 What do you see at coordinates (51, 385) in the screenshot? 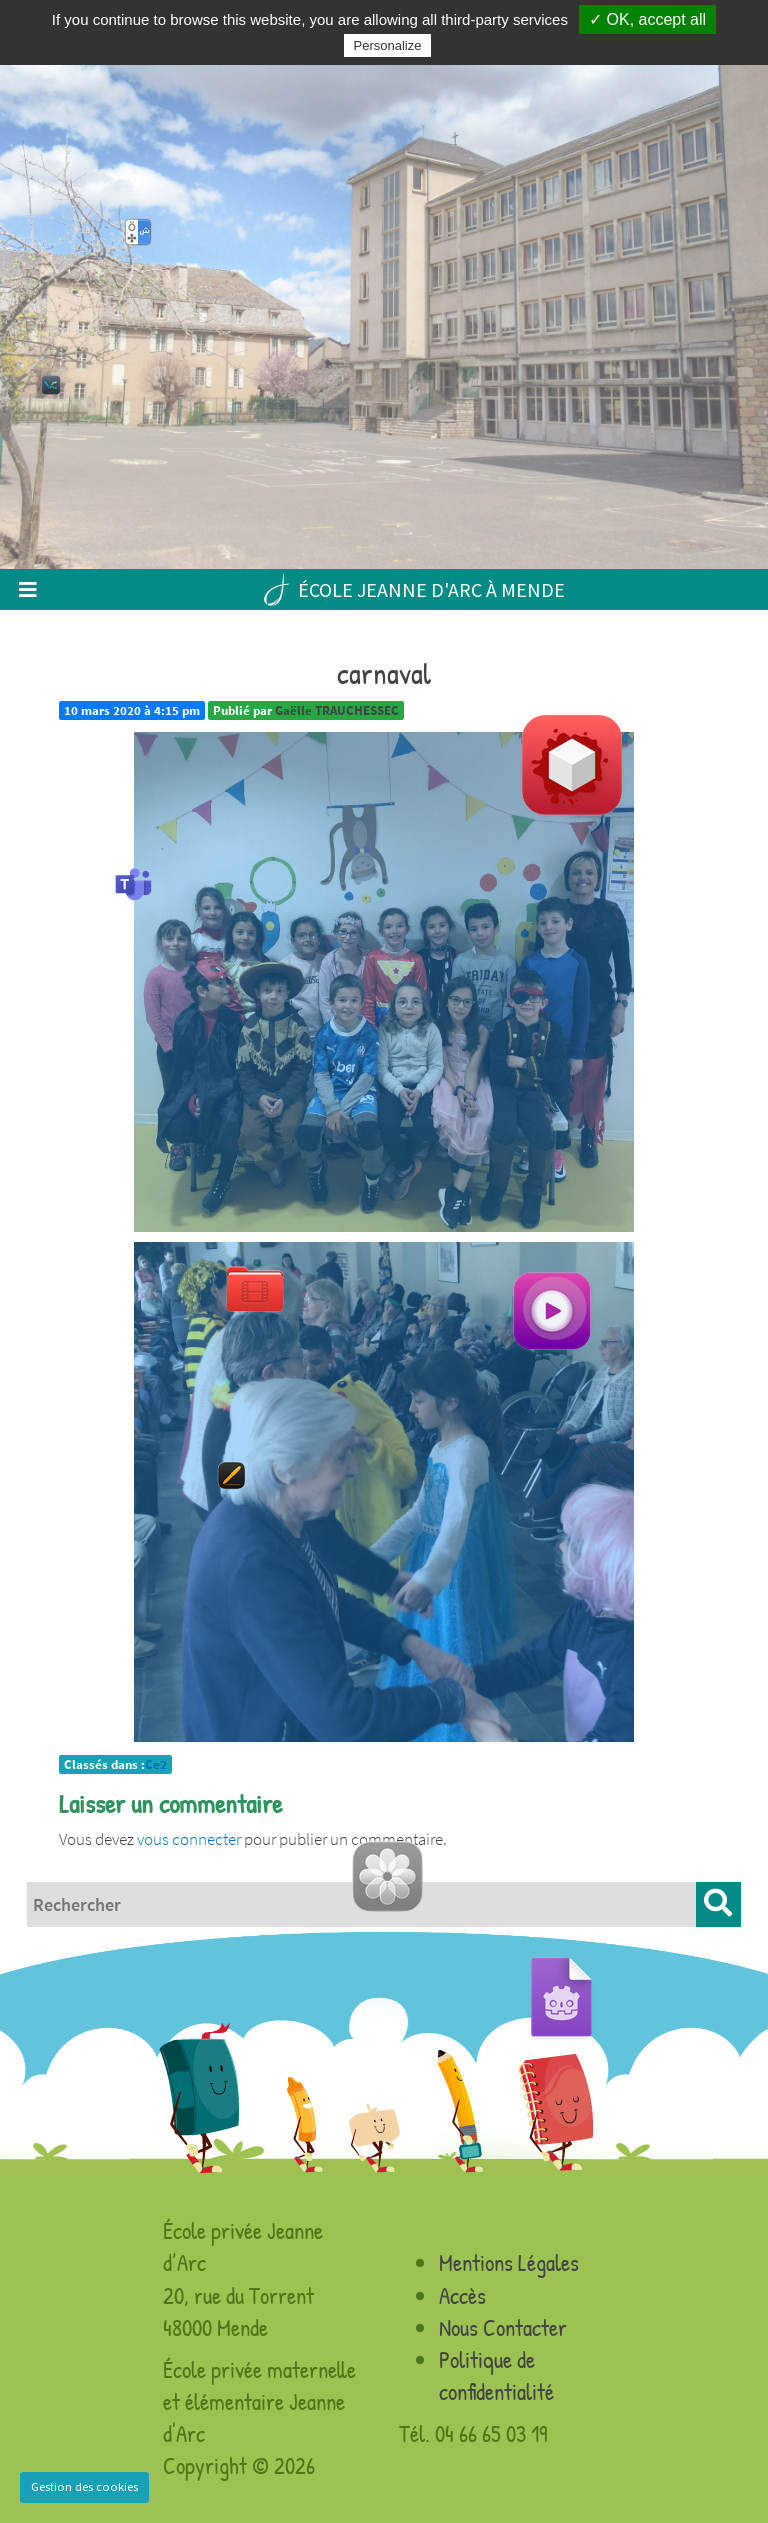
I see `open veracrypt disk encryption app` at bounding box center [51, 385].